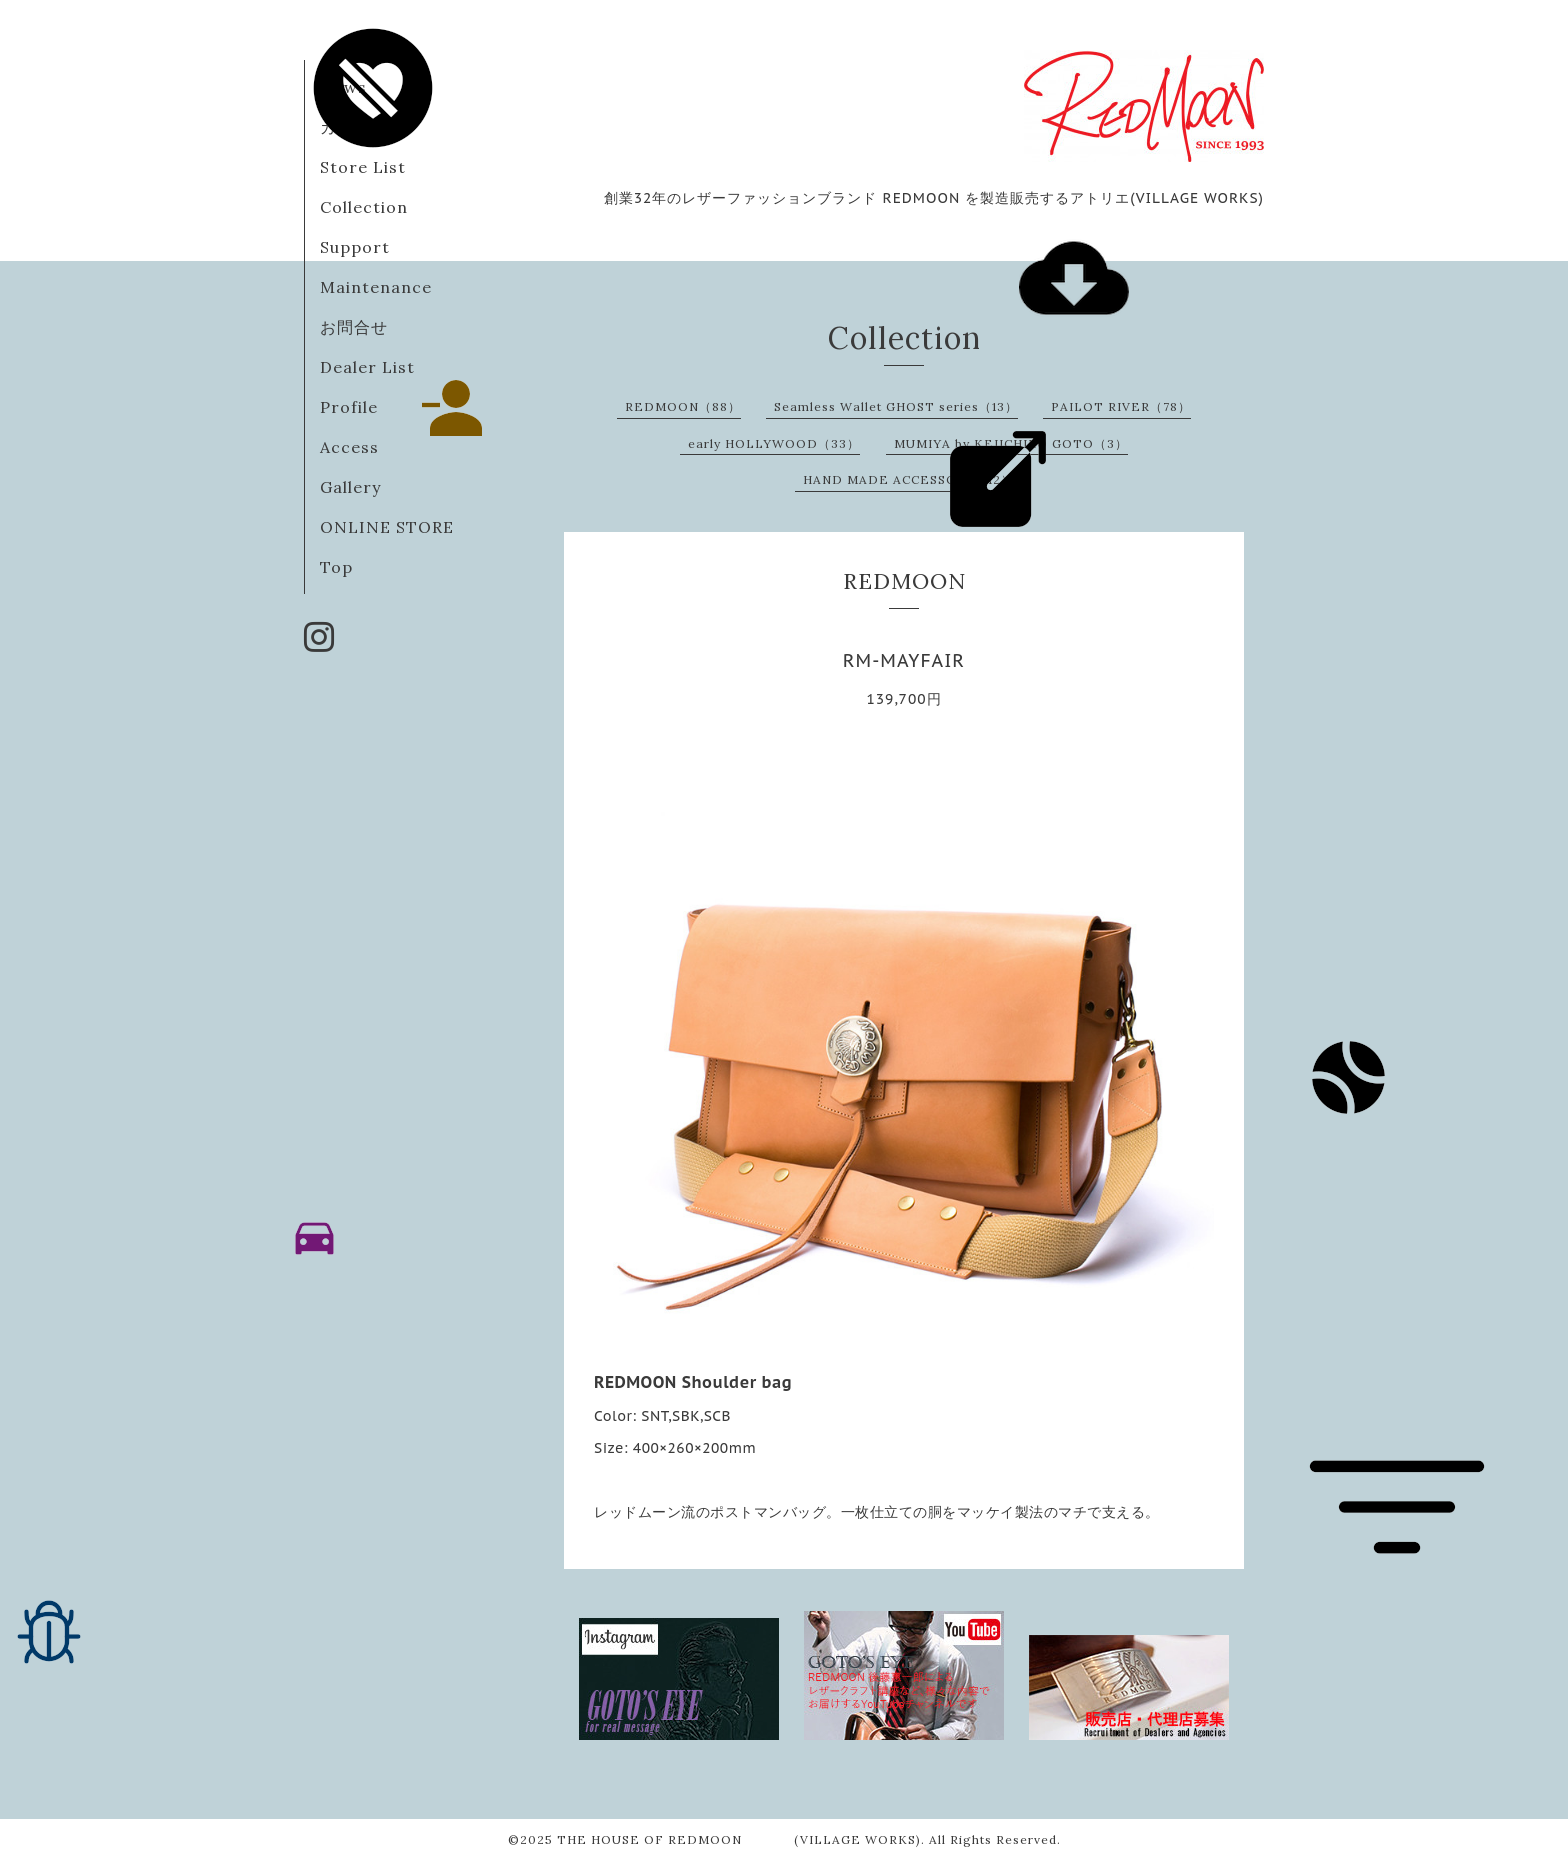  Describe the element at coordinates (998, 479) in the screenshot. I see `open link in new tab or window` at that location.